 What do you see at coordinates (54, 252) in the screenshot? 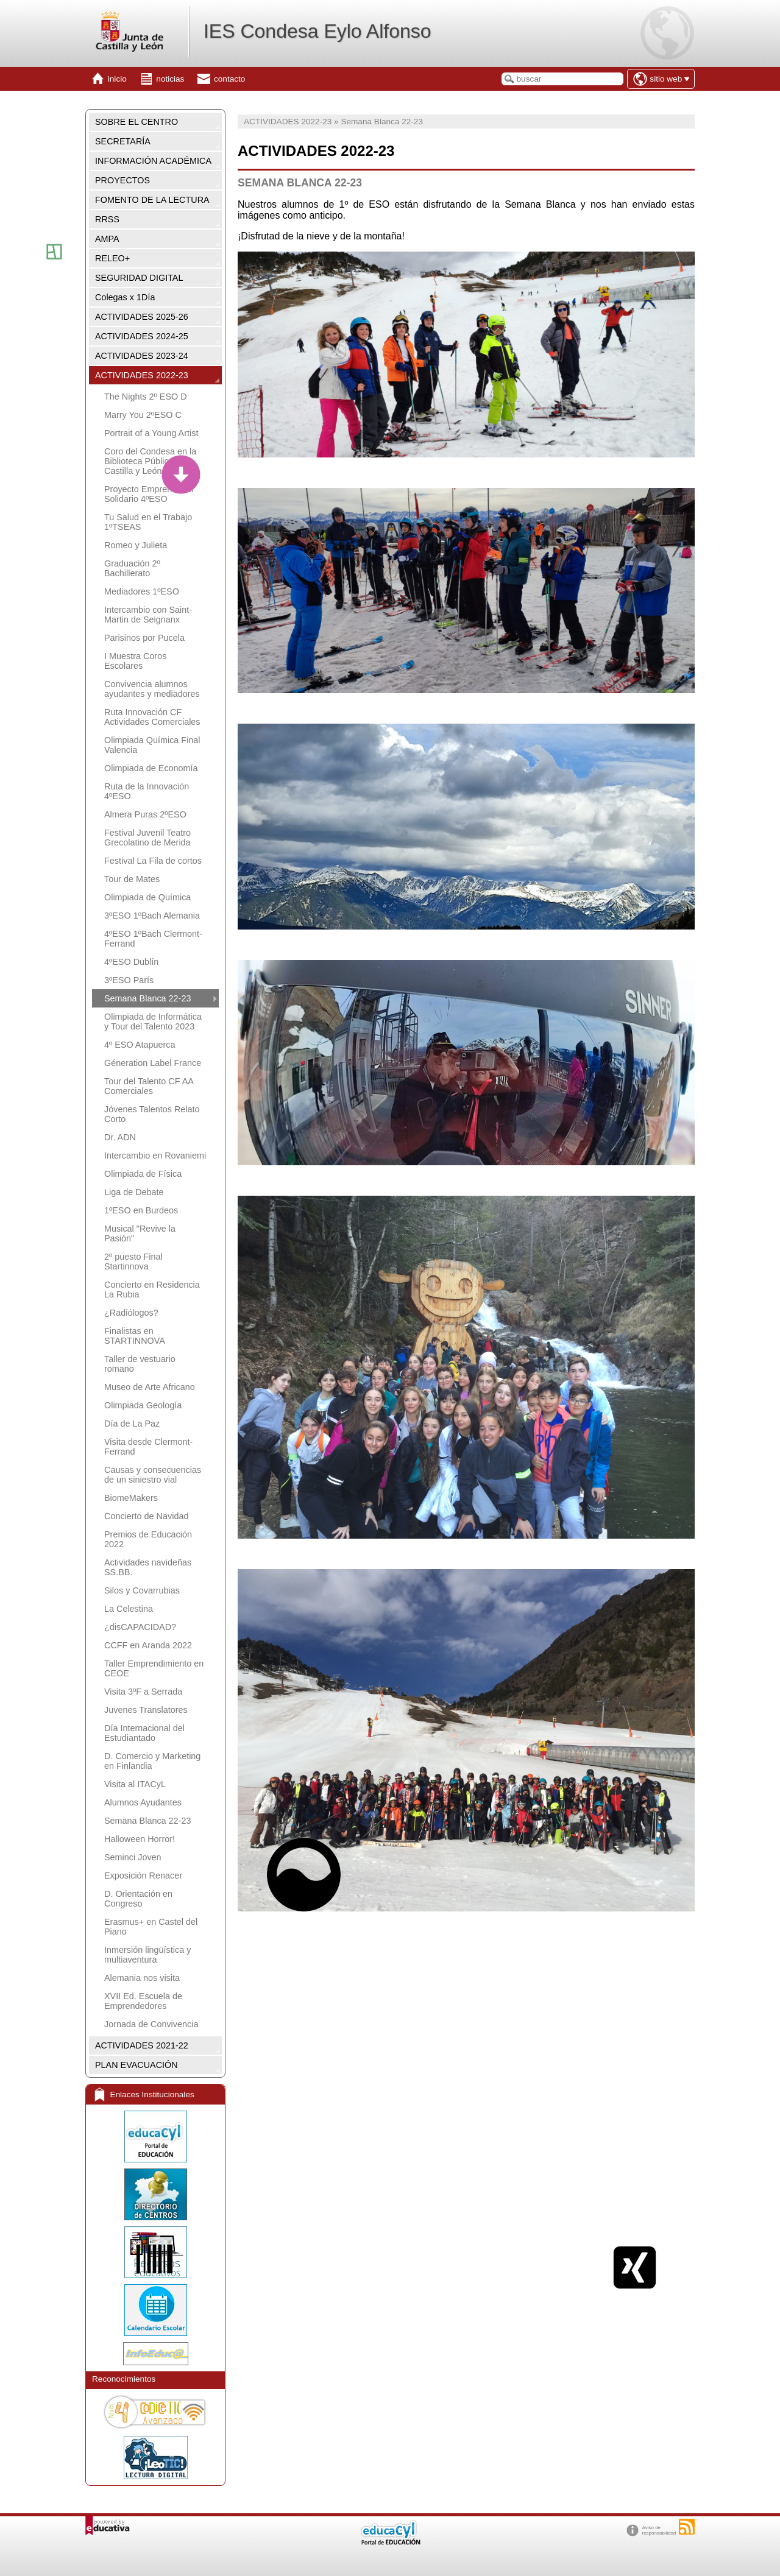
I see `create a photo collage` at bounding box center [54, 252].